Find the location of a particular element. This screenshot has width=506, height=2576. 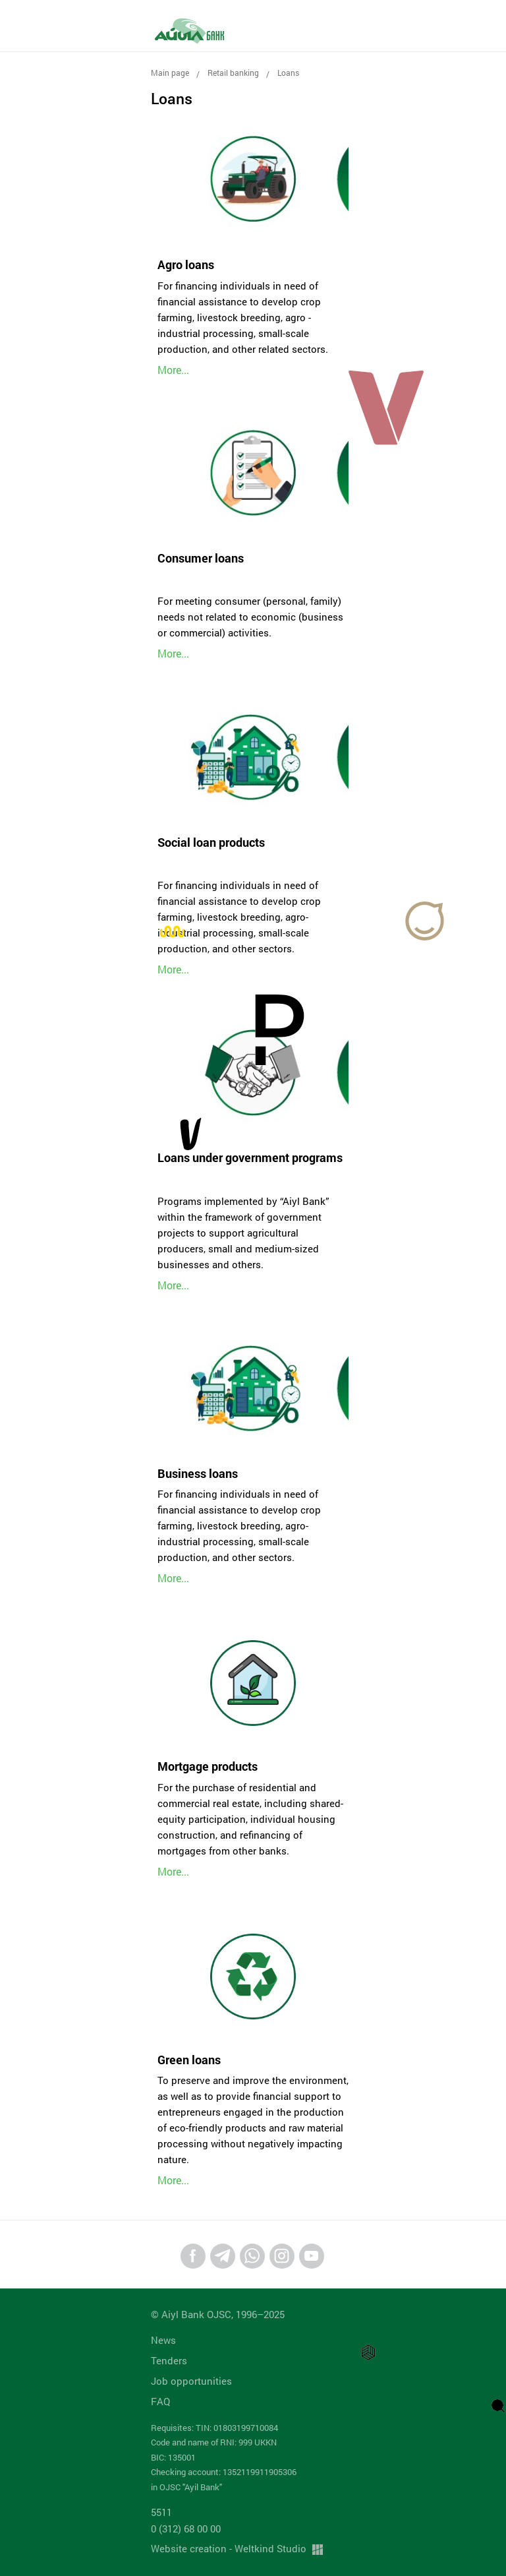

search for content or items is located at coordinates (498, 2406).